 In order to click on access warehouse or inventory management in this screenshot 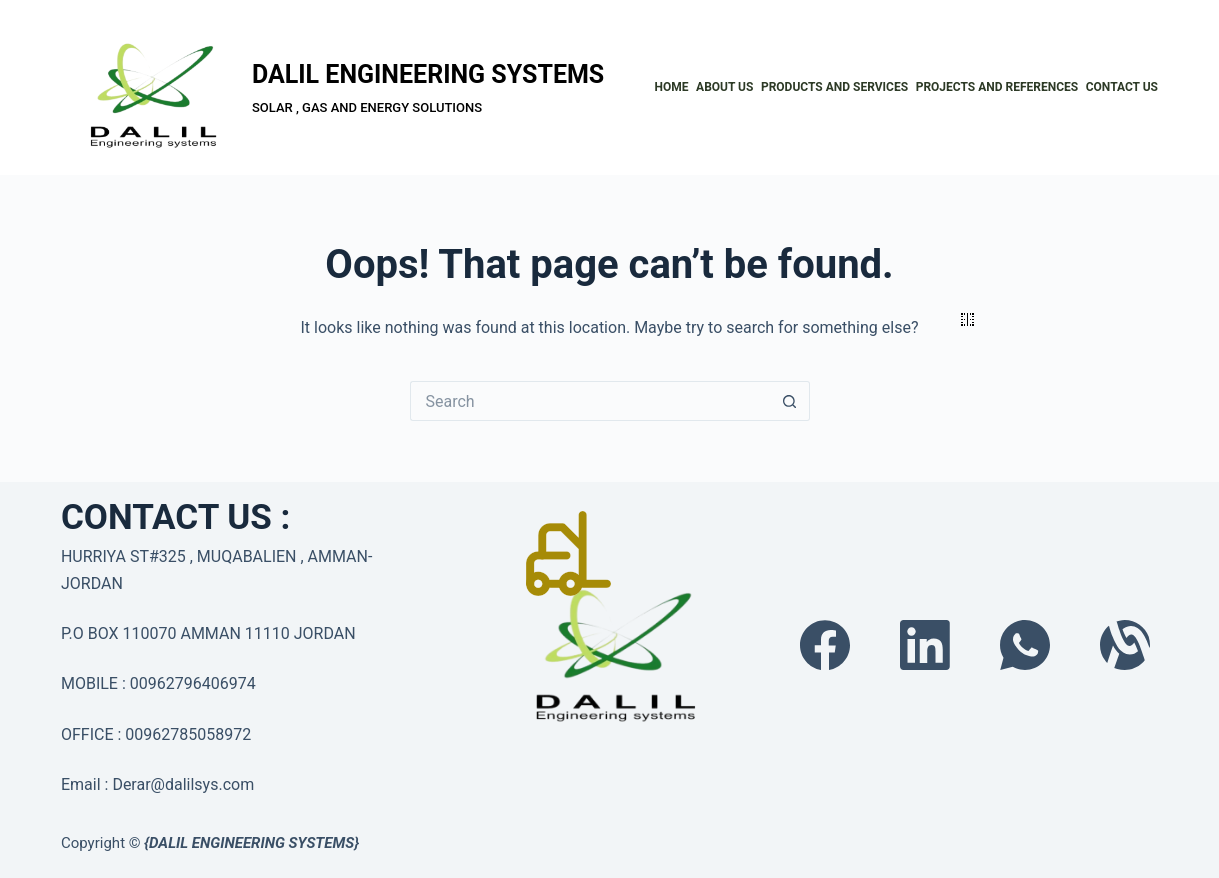, I will do `click(566, 555)`.